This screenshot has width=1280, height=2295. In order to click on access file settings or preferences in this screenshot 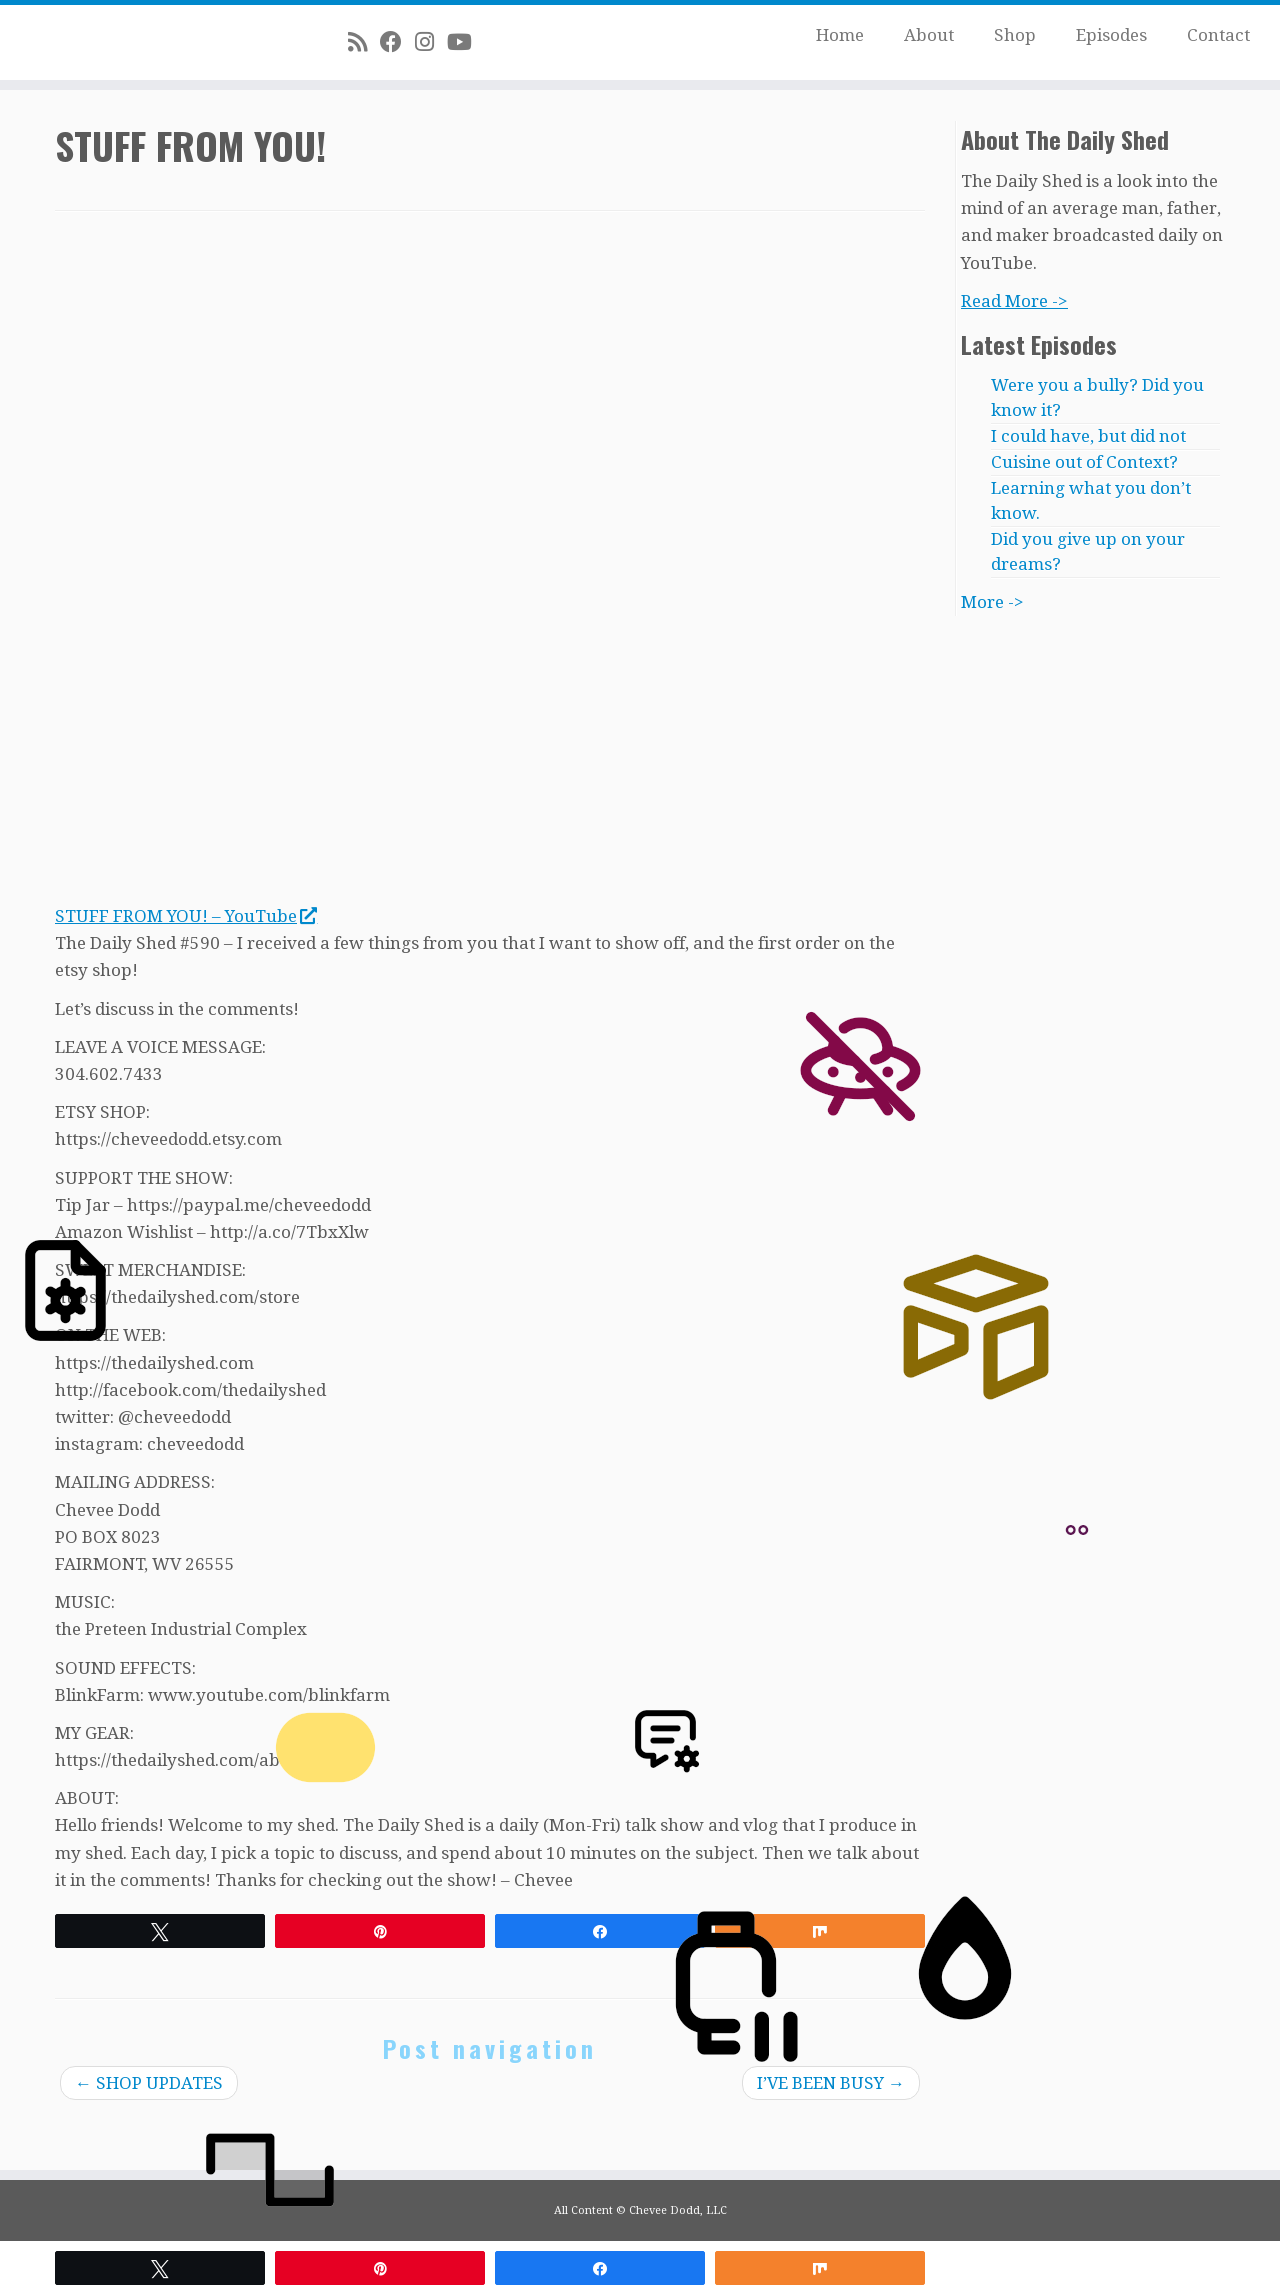, I will do `click(65, 1290)`.